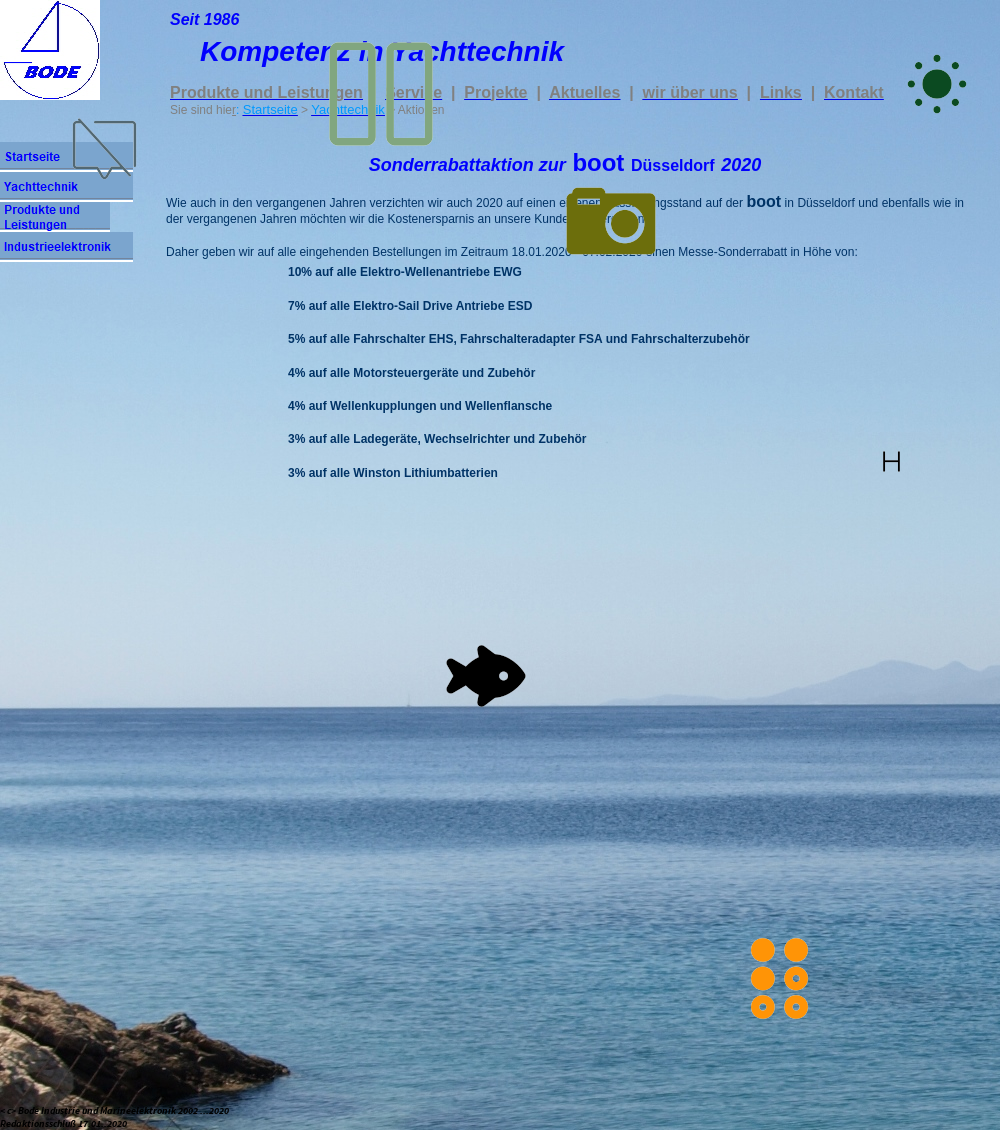 The image size is (1000, 1130). What do you see at coordinates (891, 461) in the screenshot?
I see `format text as a heading` at bounding box center [891, 461].